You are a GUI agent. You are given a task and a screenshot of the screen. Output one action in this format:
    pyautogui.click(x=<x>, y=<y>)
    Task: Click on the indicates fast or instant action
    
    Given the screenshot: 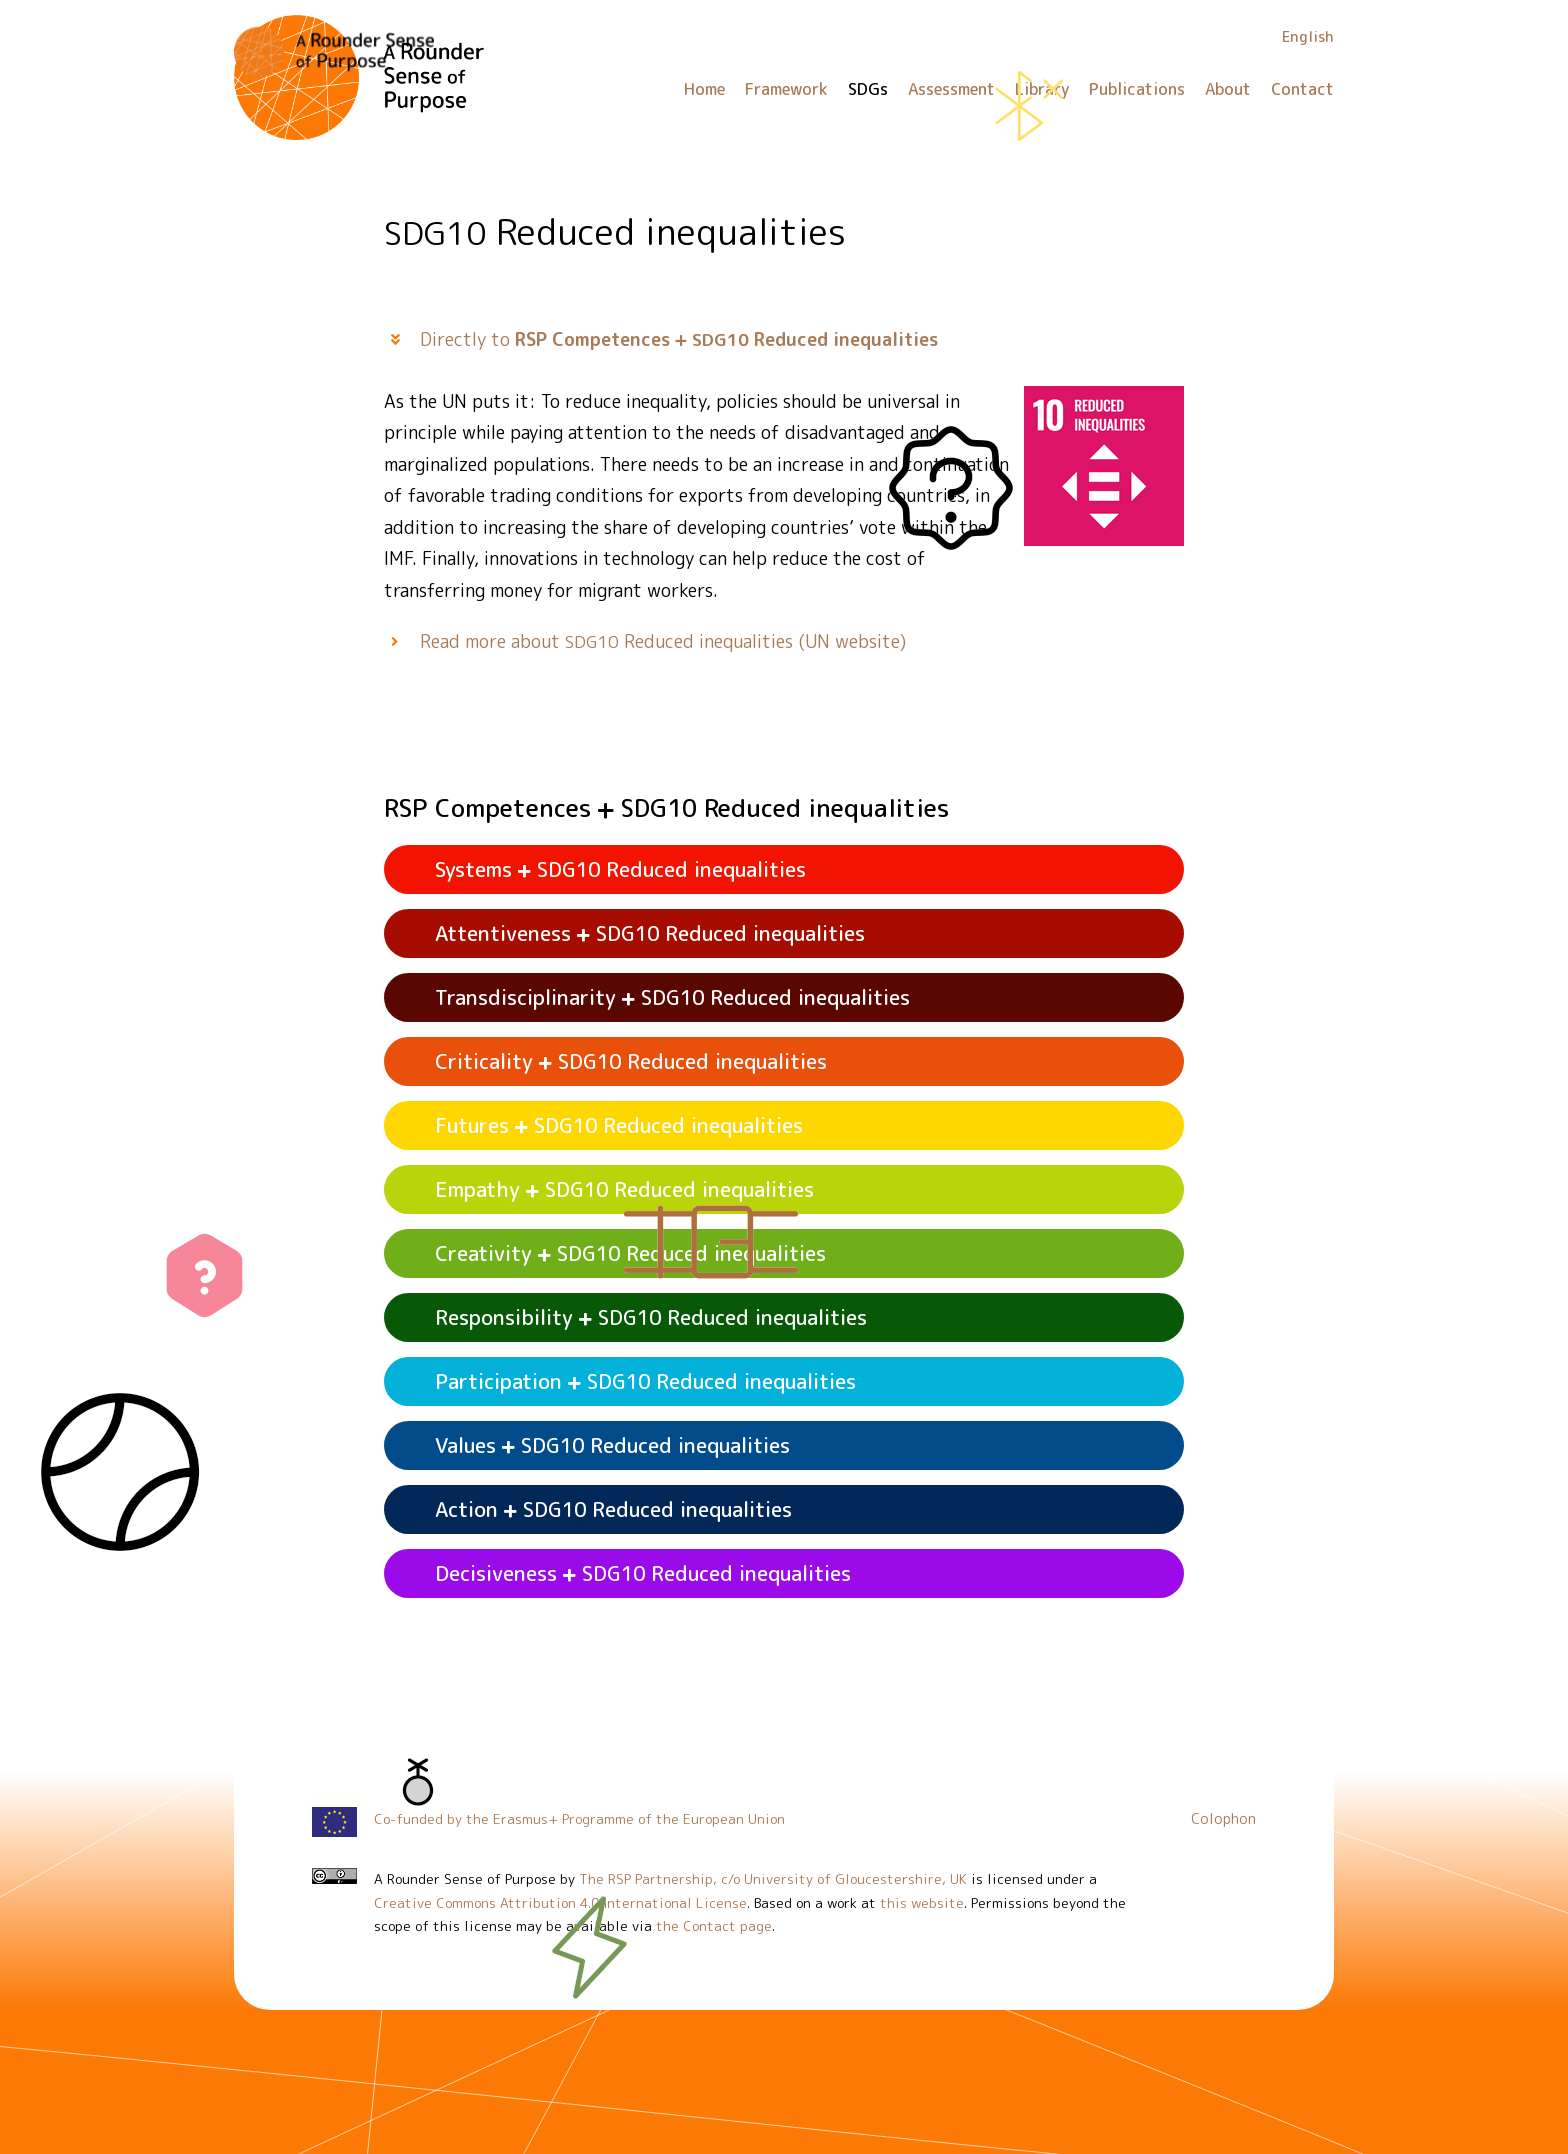 What is the action you would take?
    pyautogui.click(x=589, y=1947)
    